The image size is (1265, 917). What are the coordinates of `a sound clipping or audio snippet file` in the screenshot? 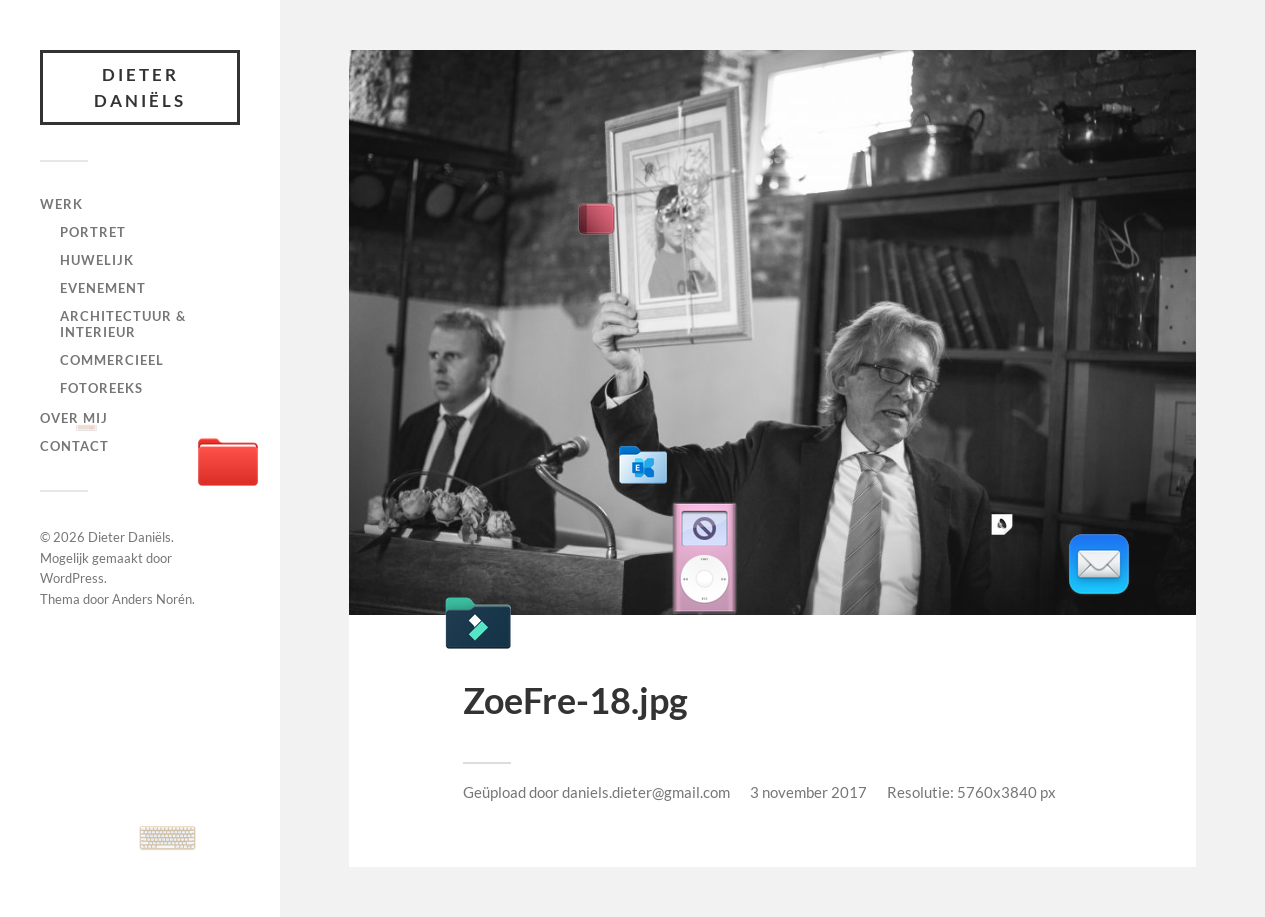 It's located at (1002, 525).